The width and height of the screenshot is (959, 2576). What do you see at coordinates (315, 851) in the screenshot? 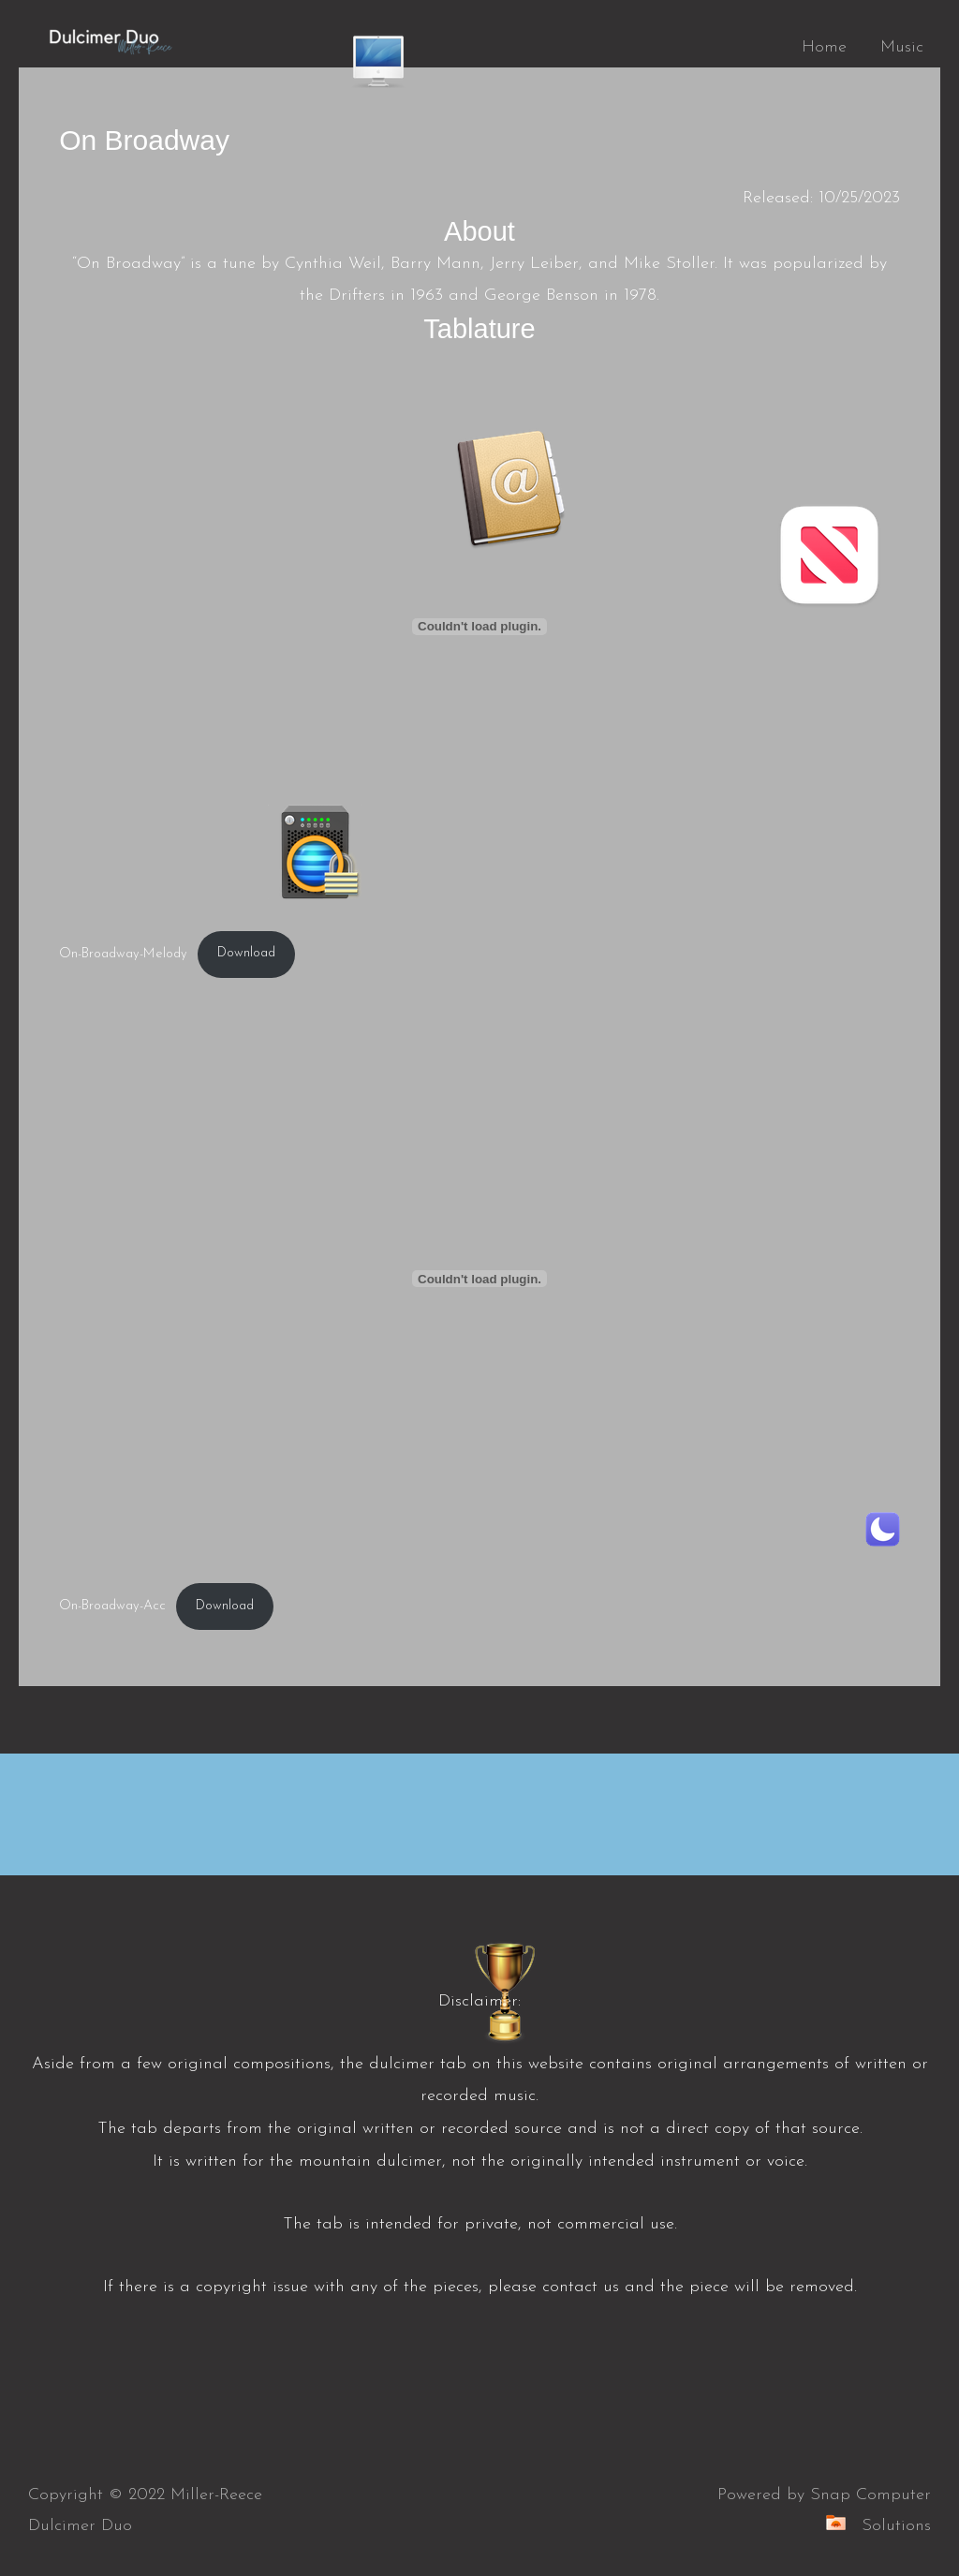
I see `locked RAID 0 storage array` at bounding box center [315, 851].